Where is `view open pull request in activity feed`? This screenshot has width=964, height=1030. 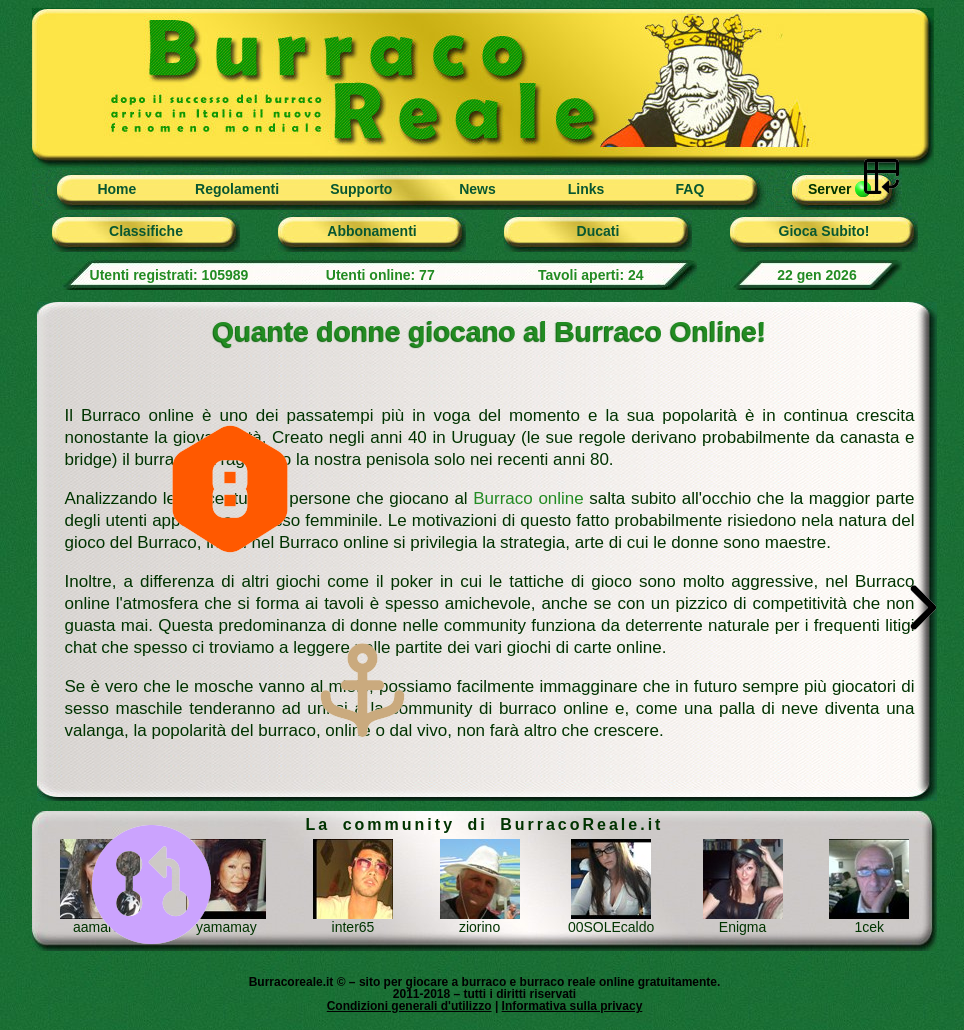 view open pull request in activity feed is located at coordinates (151, 884).